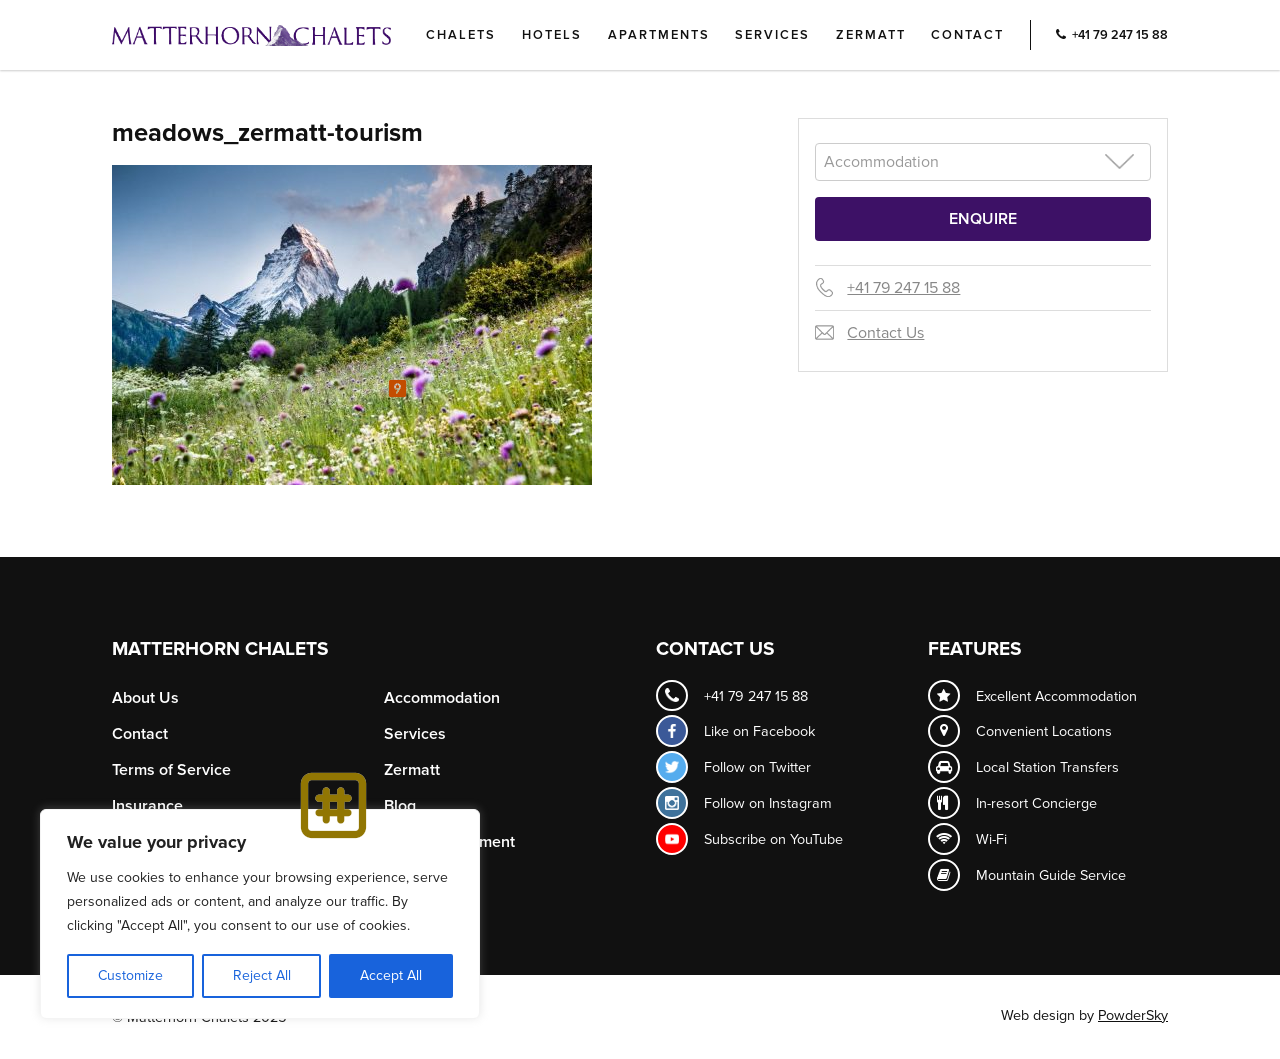 This screenshot has height=1059, width=1280. Describe the element at coordinates (333, 805) in the screenshot. I see `view grid or pattern layout options` at that location.